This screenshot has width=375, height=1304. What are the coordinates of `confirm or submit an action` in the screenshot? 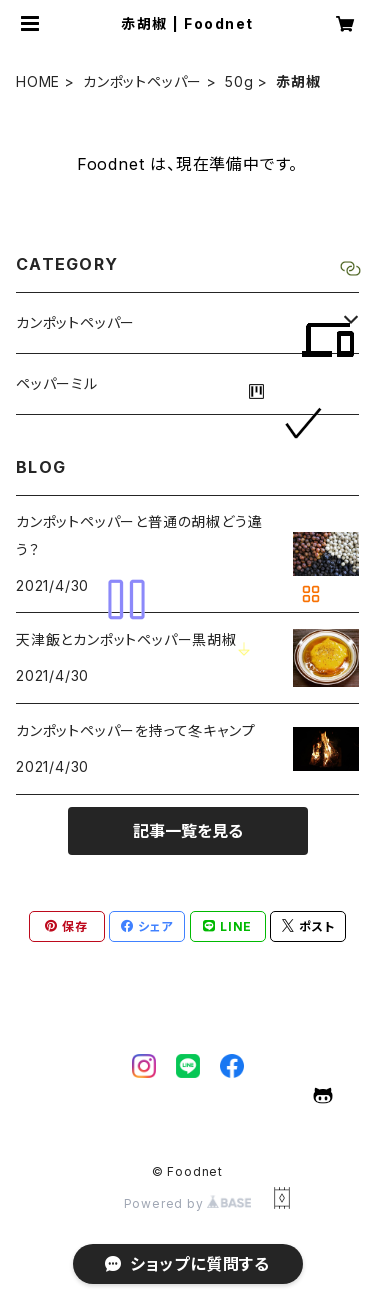 It's located at (303, 423).